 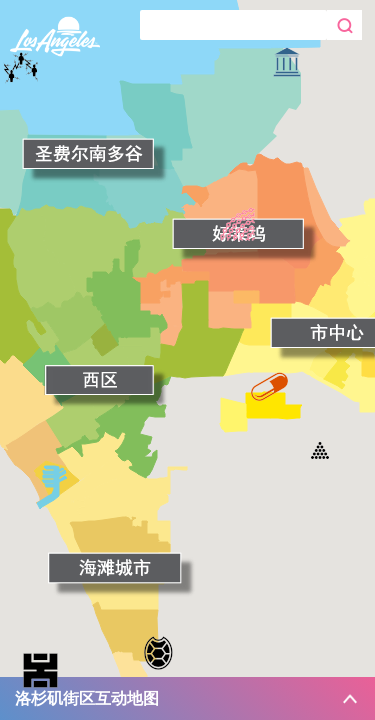 I want to click on equip turtle shell armor or shield, so click(x=158, y=653).